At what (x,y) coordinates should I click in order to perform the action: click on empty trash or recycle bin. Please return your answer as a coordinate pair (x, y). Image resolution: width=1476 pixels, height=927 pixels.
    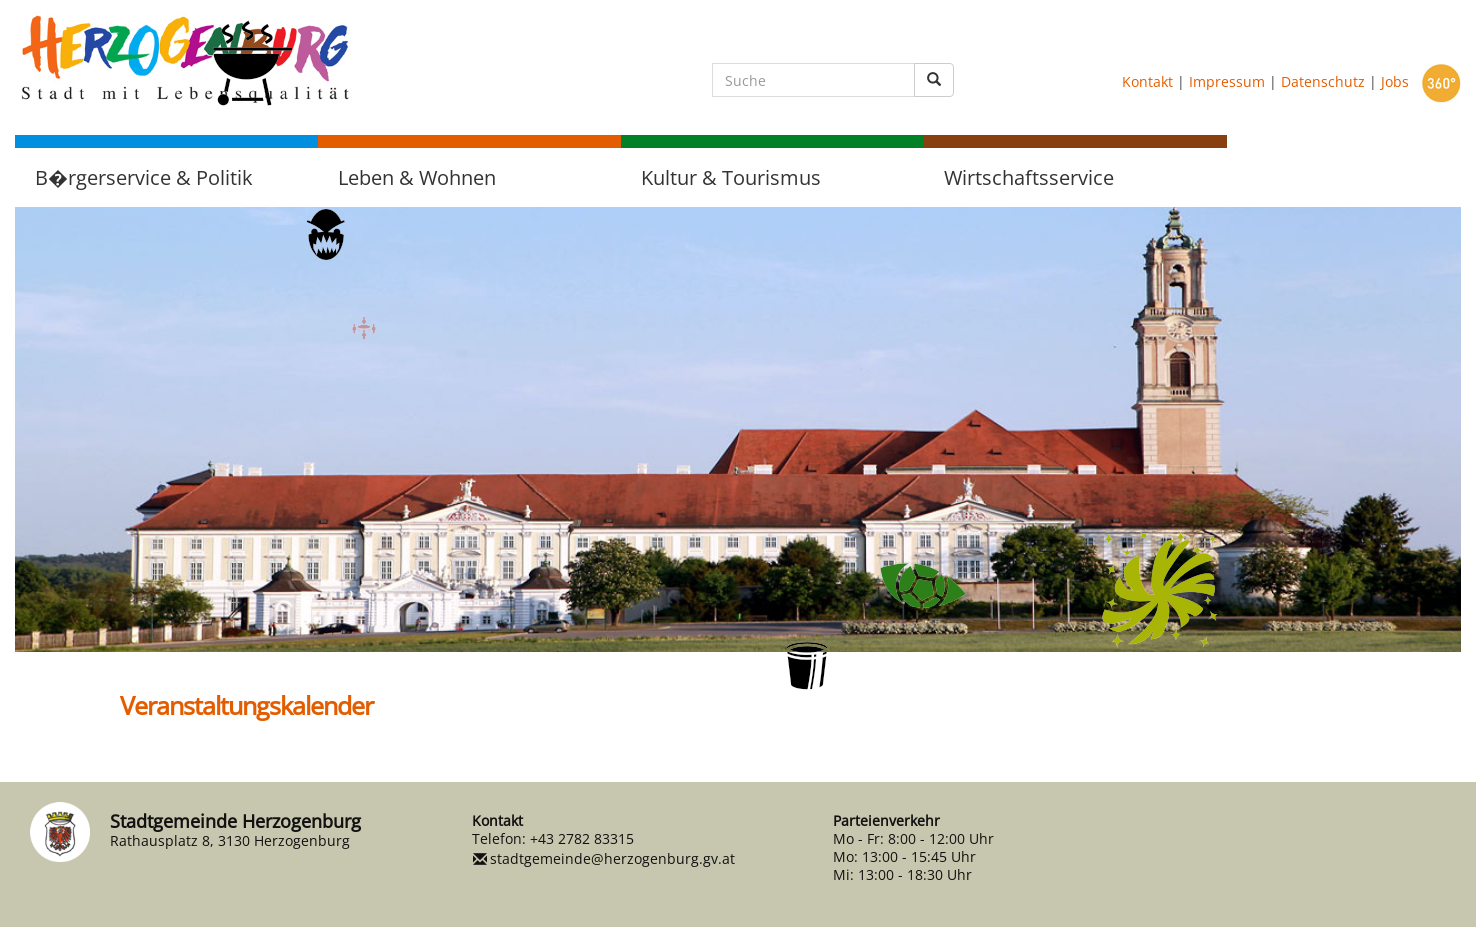
    Looking at the image, I should click on (807, 658).